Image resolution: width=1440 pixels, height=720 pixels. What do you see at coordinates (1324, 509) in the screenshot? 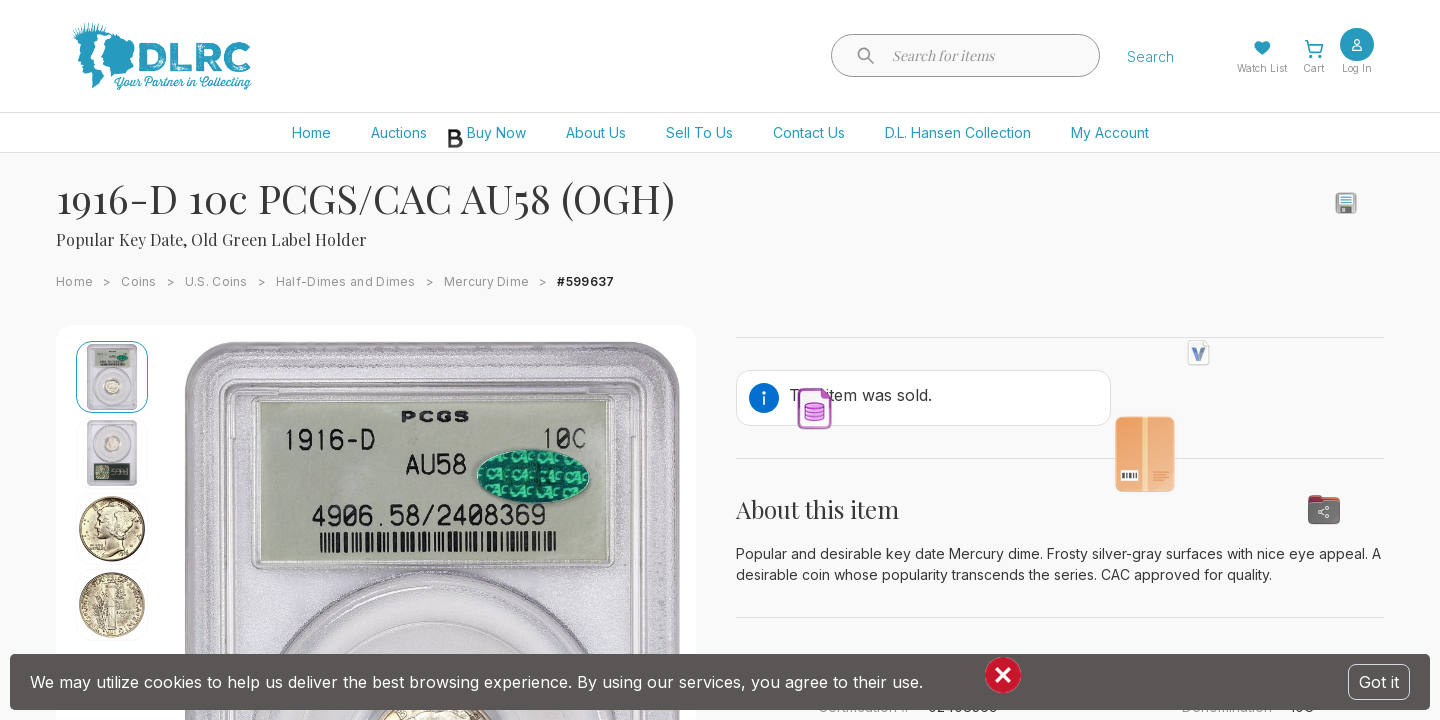
I see `access your public shared folder` at bounding box center [1324, 509].